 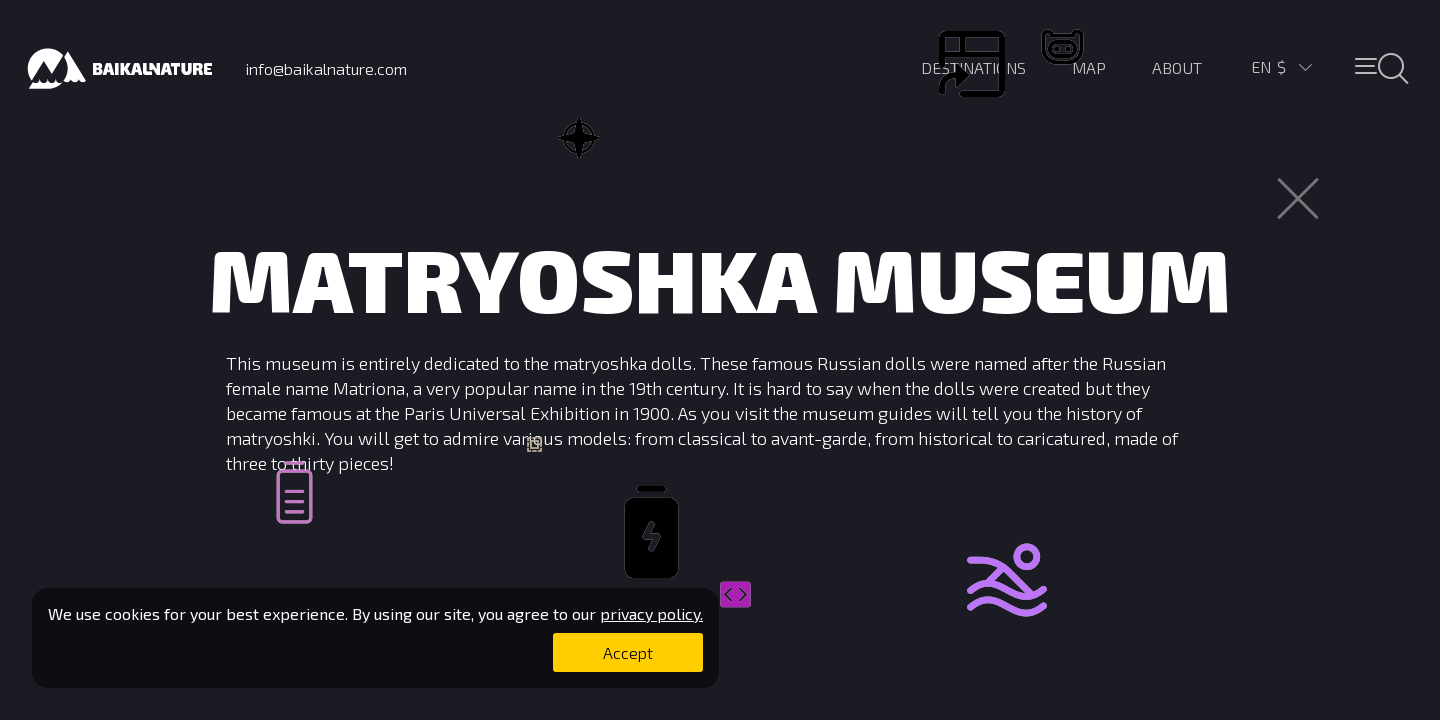 What do you see at coordinates (294, 493) in the screenshot?
I see `indicates high battery level` at bounding box center [294, 493].